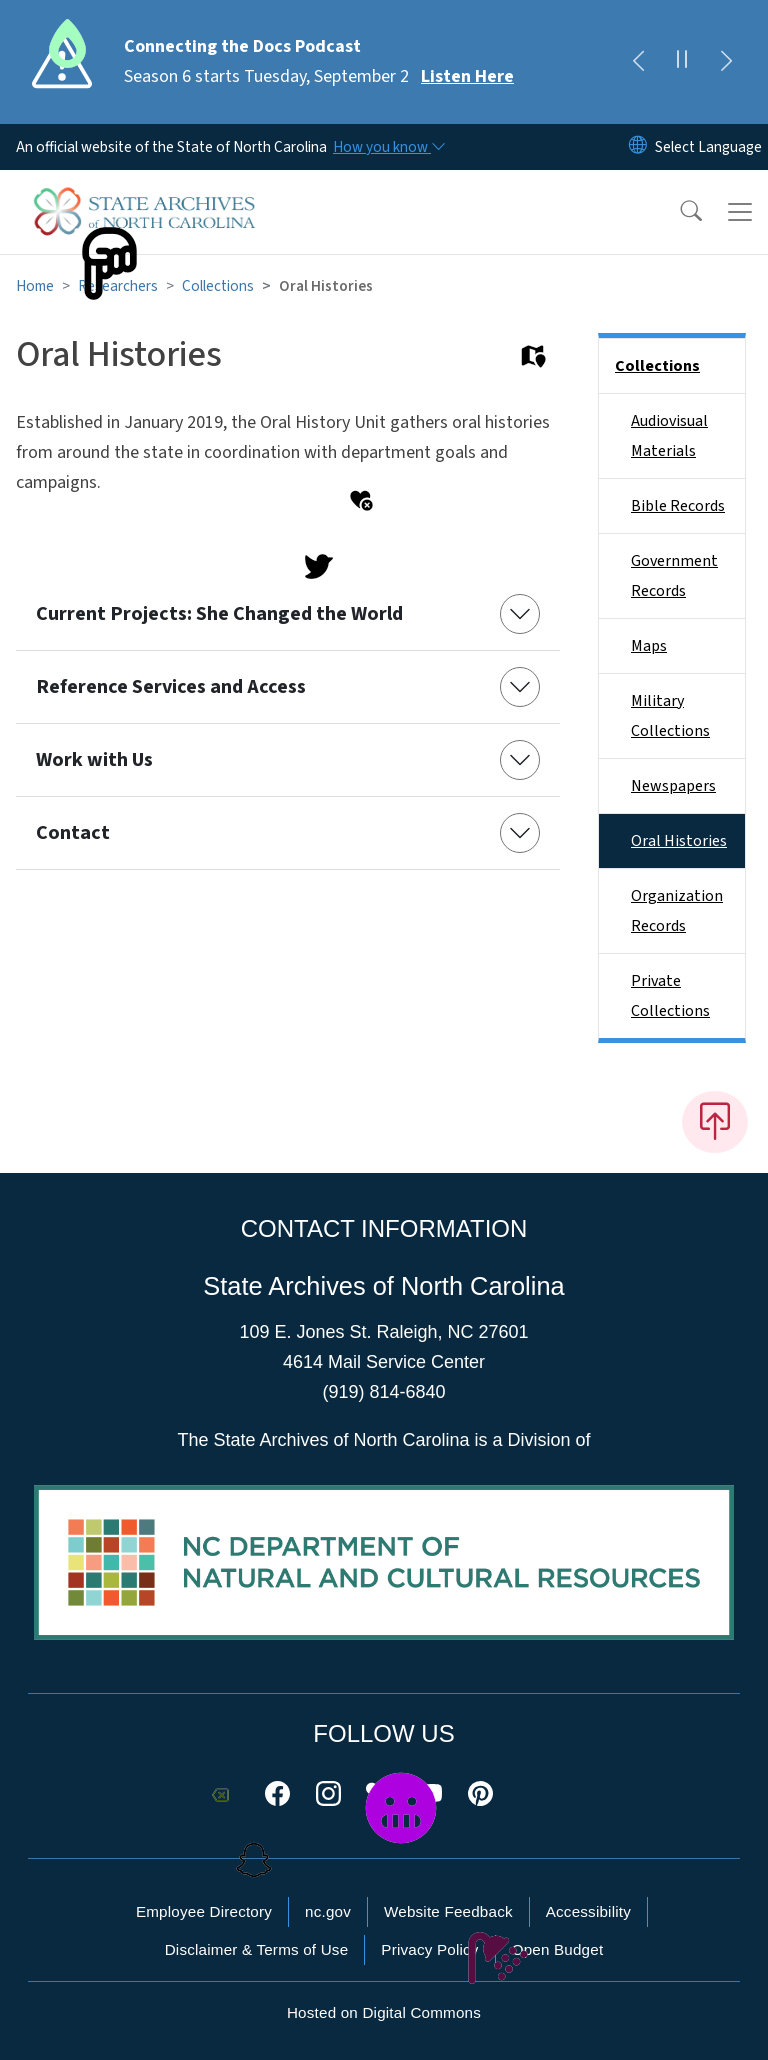 The width and height of the screenshot is (768, 2060). Describe the element at coordinates (361, 499) in the screenshot. I see `remove item from favorites` at that location.